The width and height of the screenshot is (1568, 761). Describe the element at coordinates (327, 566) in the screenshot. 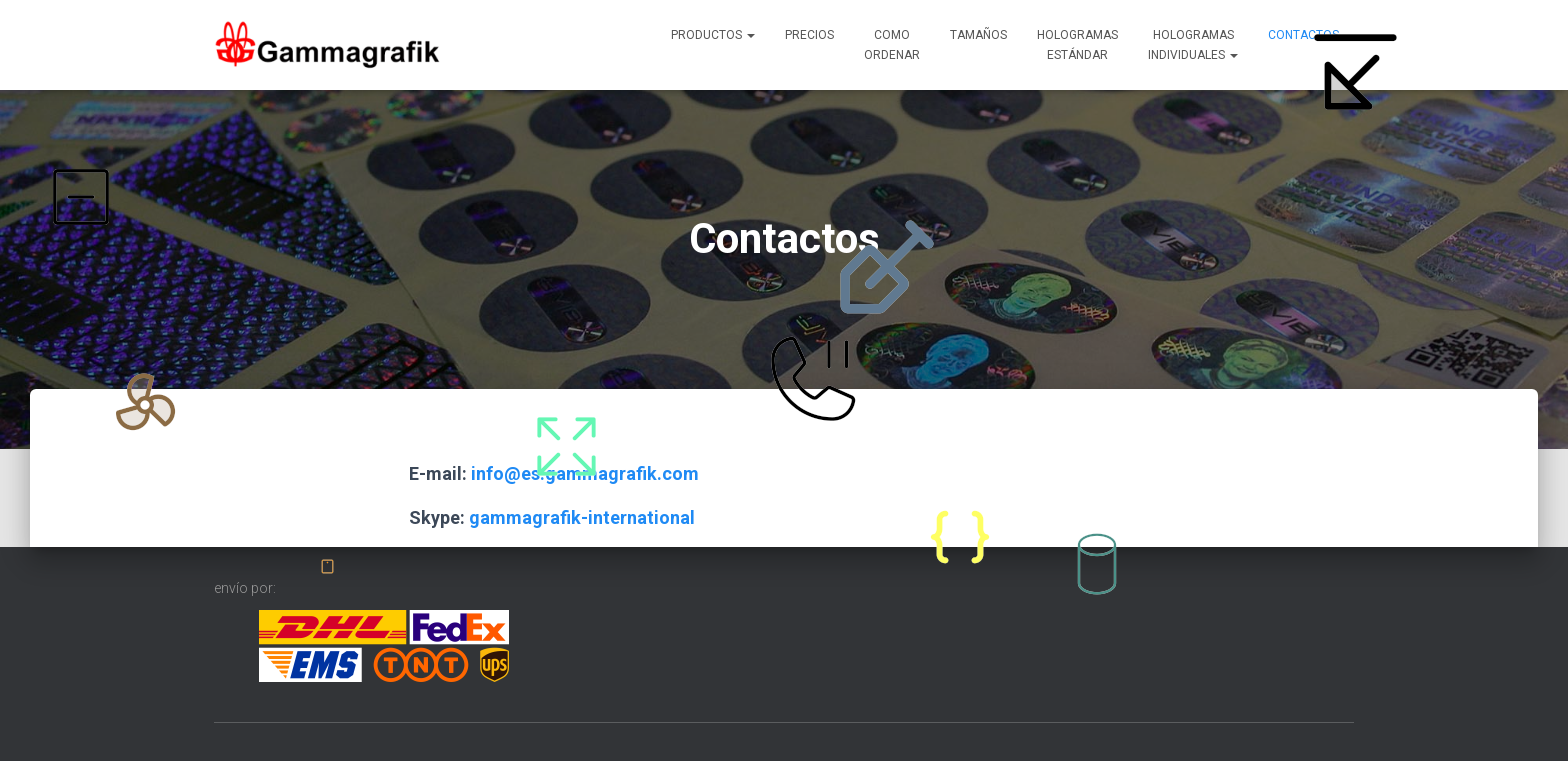

I see `tablet device with front-facing camera` at that location.